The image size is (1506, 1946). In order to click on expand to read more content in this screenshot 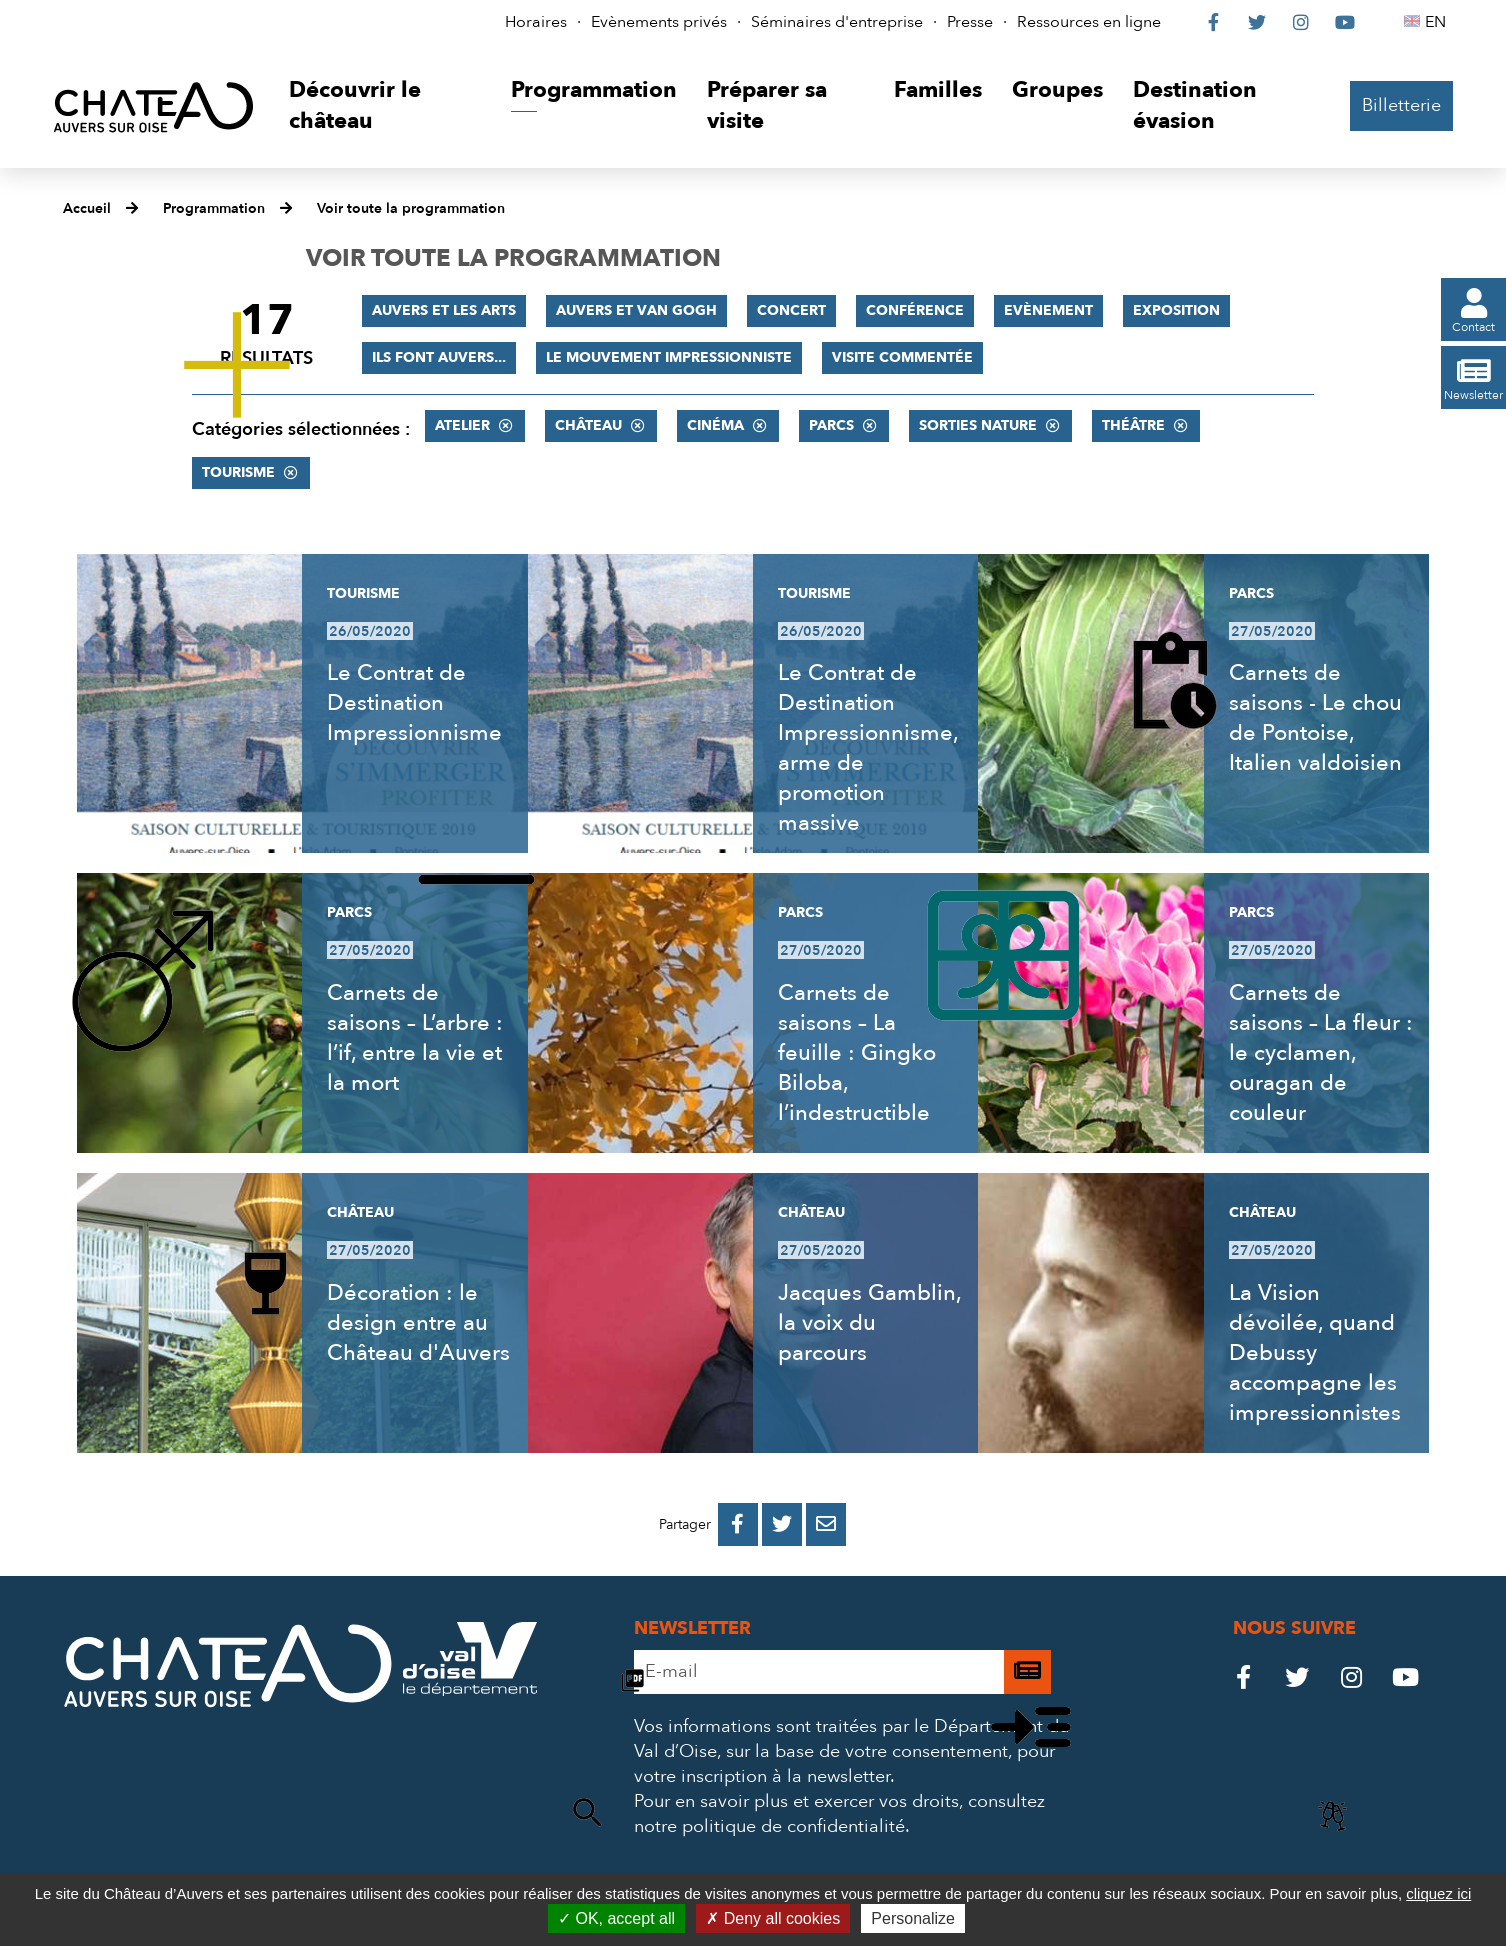, I will do `click(1031, 1727)`.